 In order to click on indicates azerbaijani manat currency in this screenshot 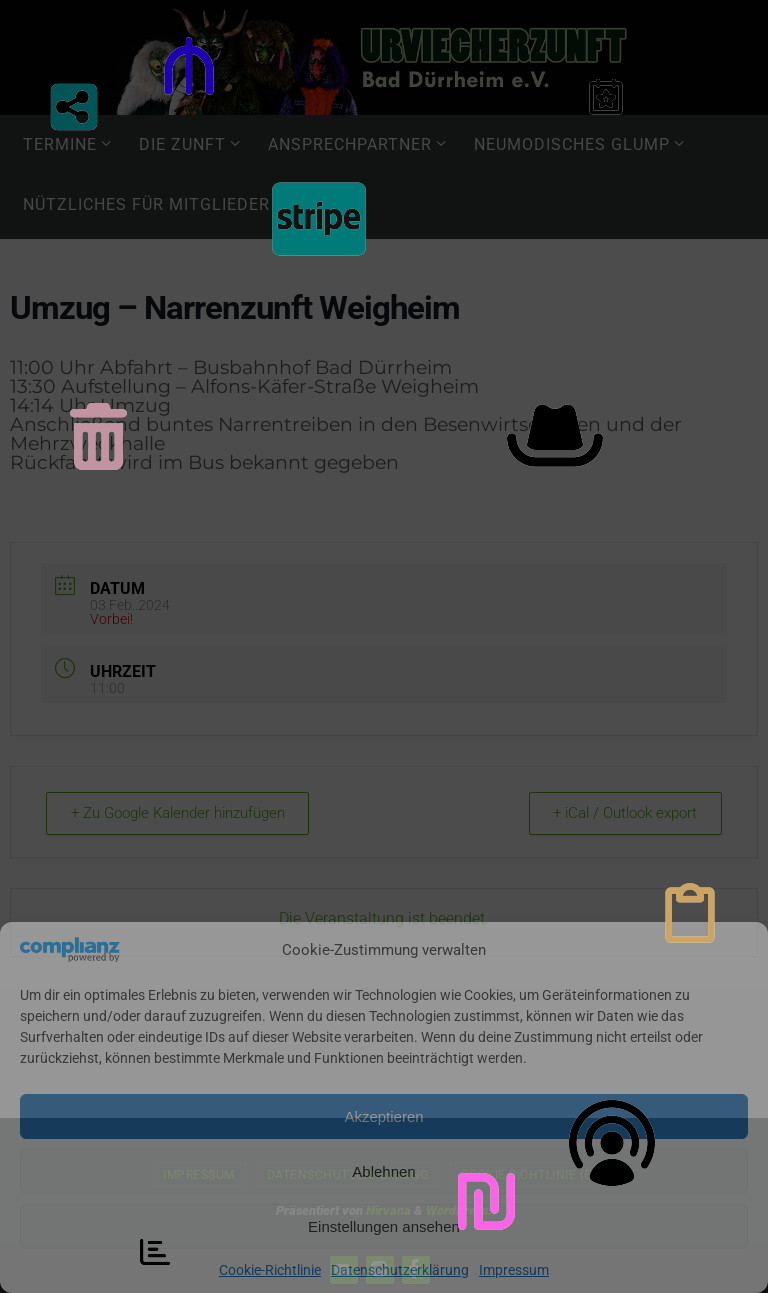, I will do `click(189, 66)`.